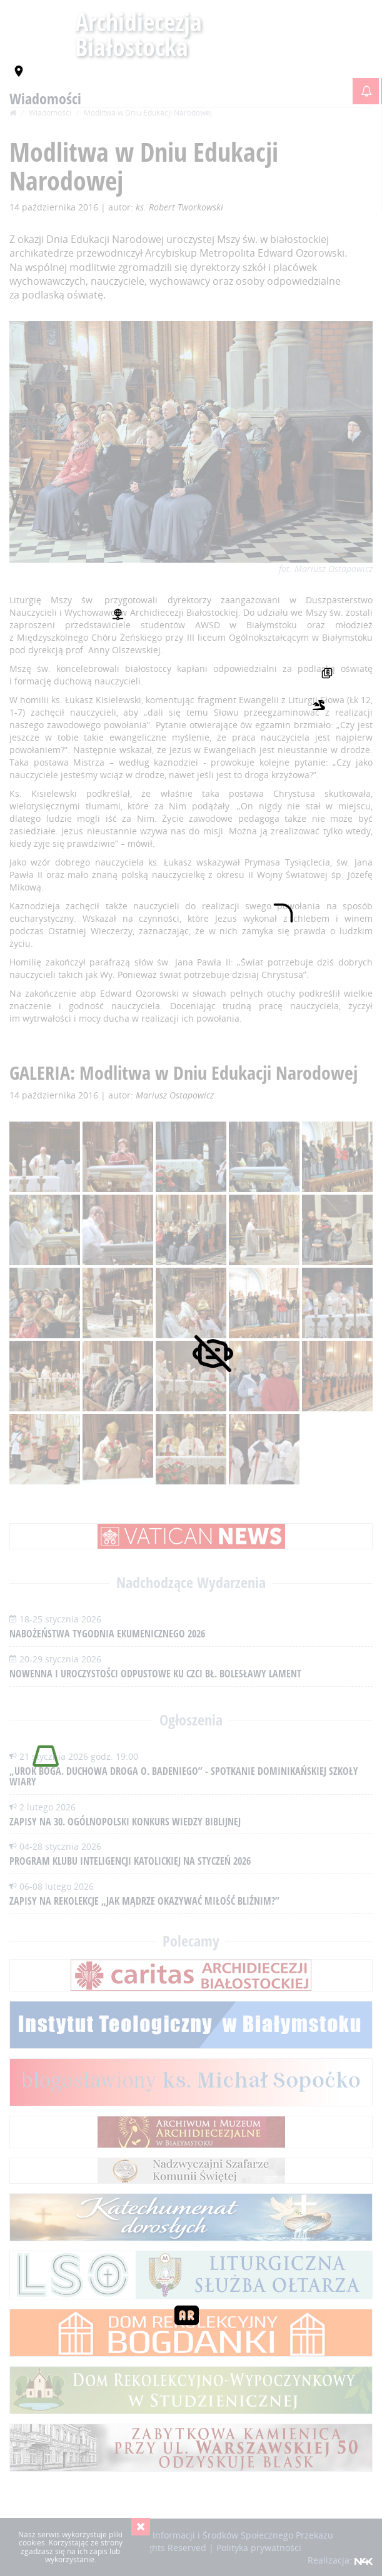 This screenshot has height=2576, width=382. Describe the element at coordinates (186, 2315) in the screenshot. I see `indicates augmented reality feature available` at that location.